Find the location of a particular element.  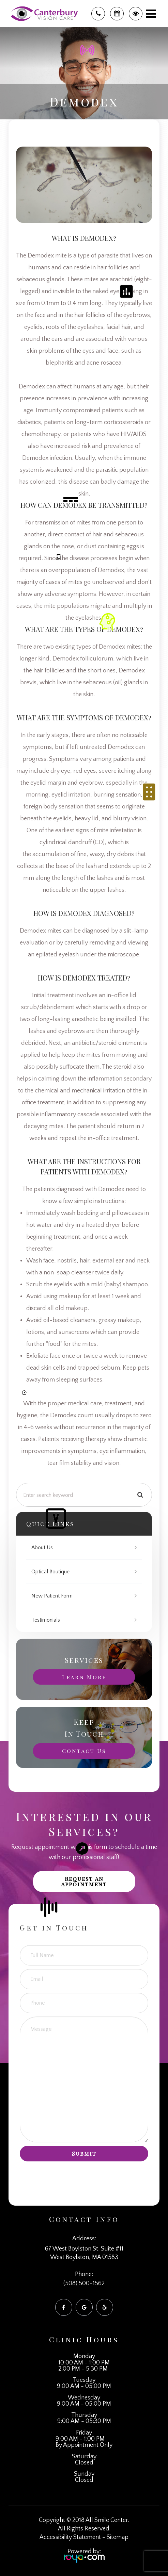

indicates a "V" keyboard shortcut or hotkey is located at coordinates (56, 1519).